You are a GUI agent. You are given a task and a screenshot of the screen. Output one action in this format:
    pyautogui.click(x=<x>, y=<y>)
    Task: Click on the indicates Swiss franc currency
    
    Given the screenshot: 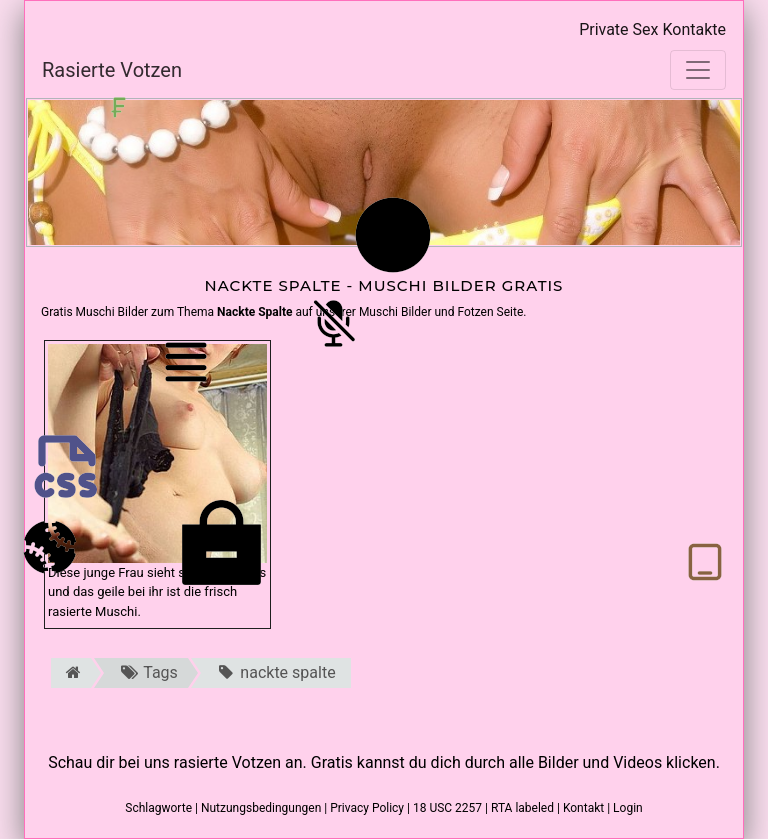 What is the action you would take?
    pyautogui.click(x=118, y=107)
    